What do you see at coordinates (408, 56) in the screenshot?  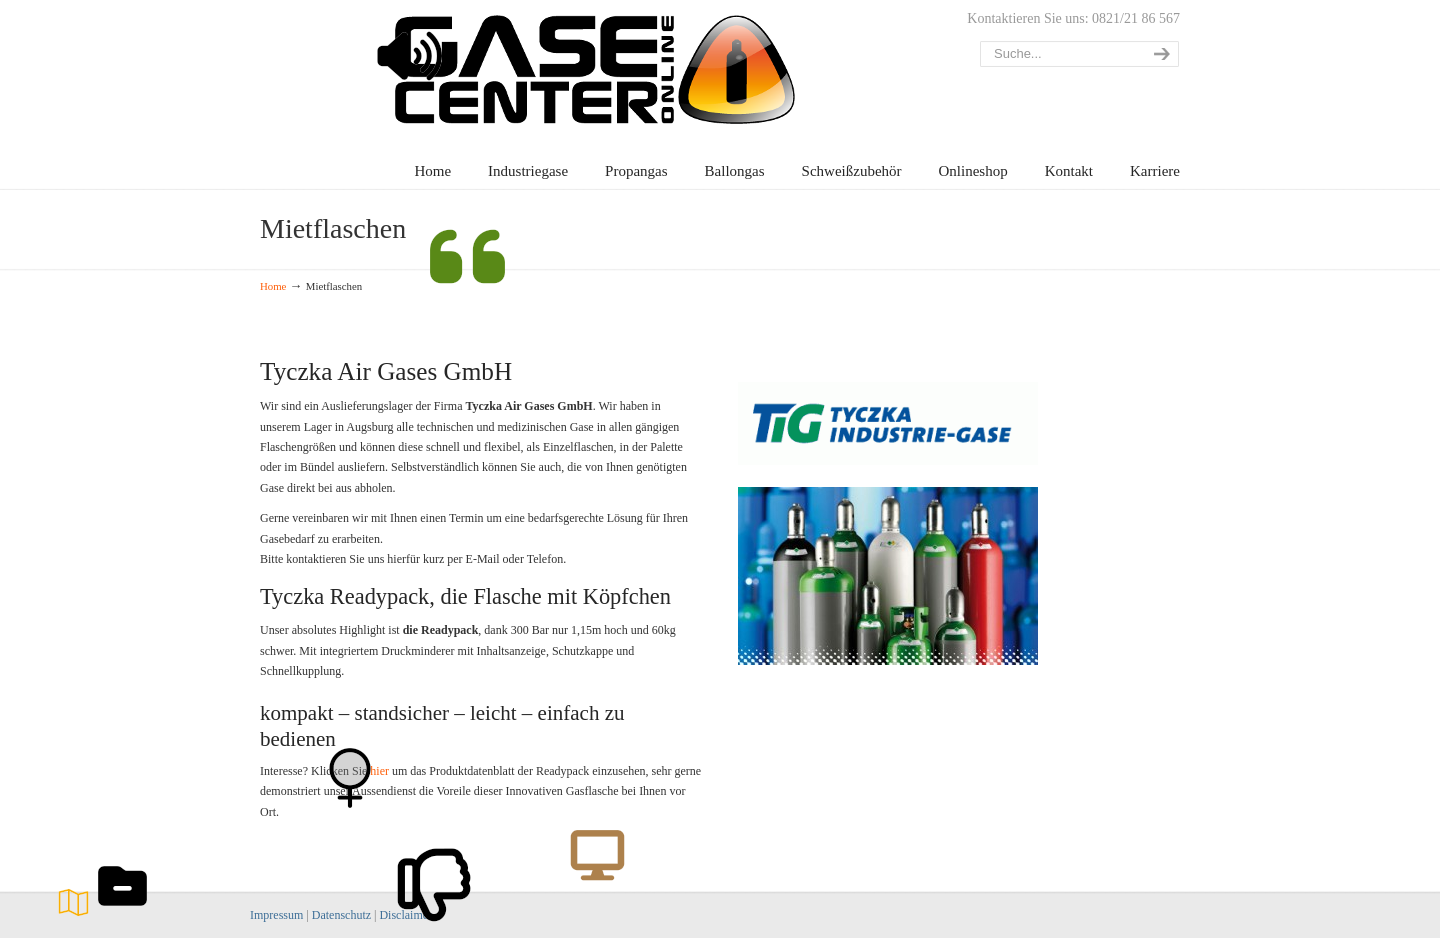 I see `volume is set to high` at bounding box center [408, 56].